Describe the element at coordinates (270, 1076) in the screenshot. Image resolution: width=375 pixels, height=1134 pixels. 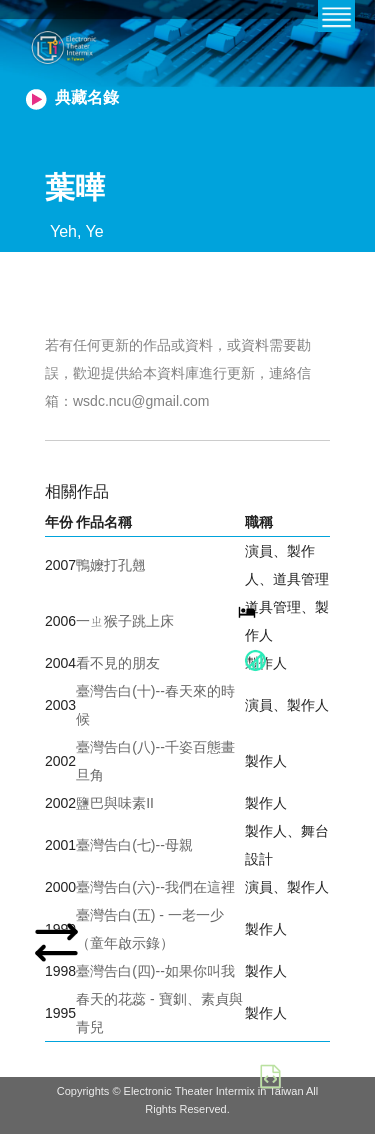
I see `open a code or source file` at that location.